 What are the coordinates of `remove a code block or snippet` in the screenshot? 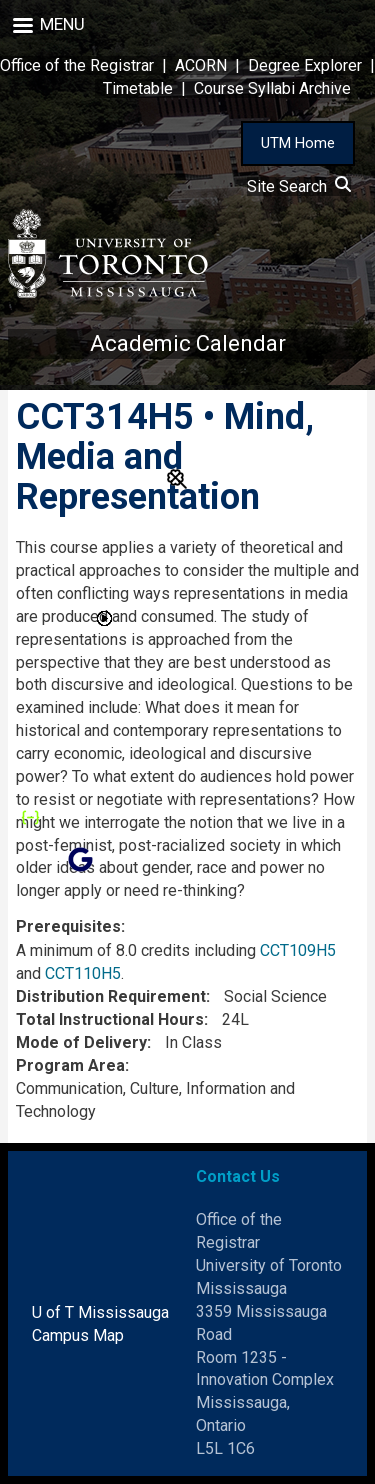 It's located at (30, 817).